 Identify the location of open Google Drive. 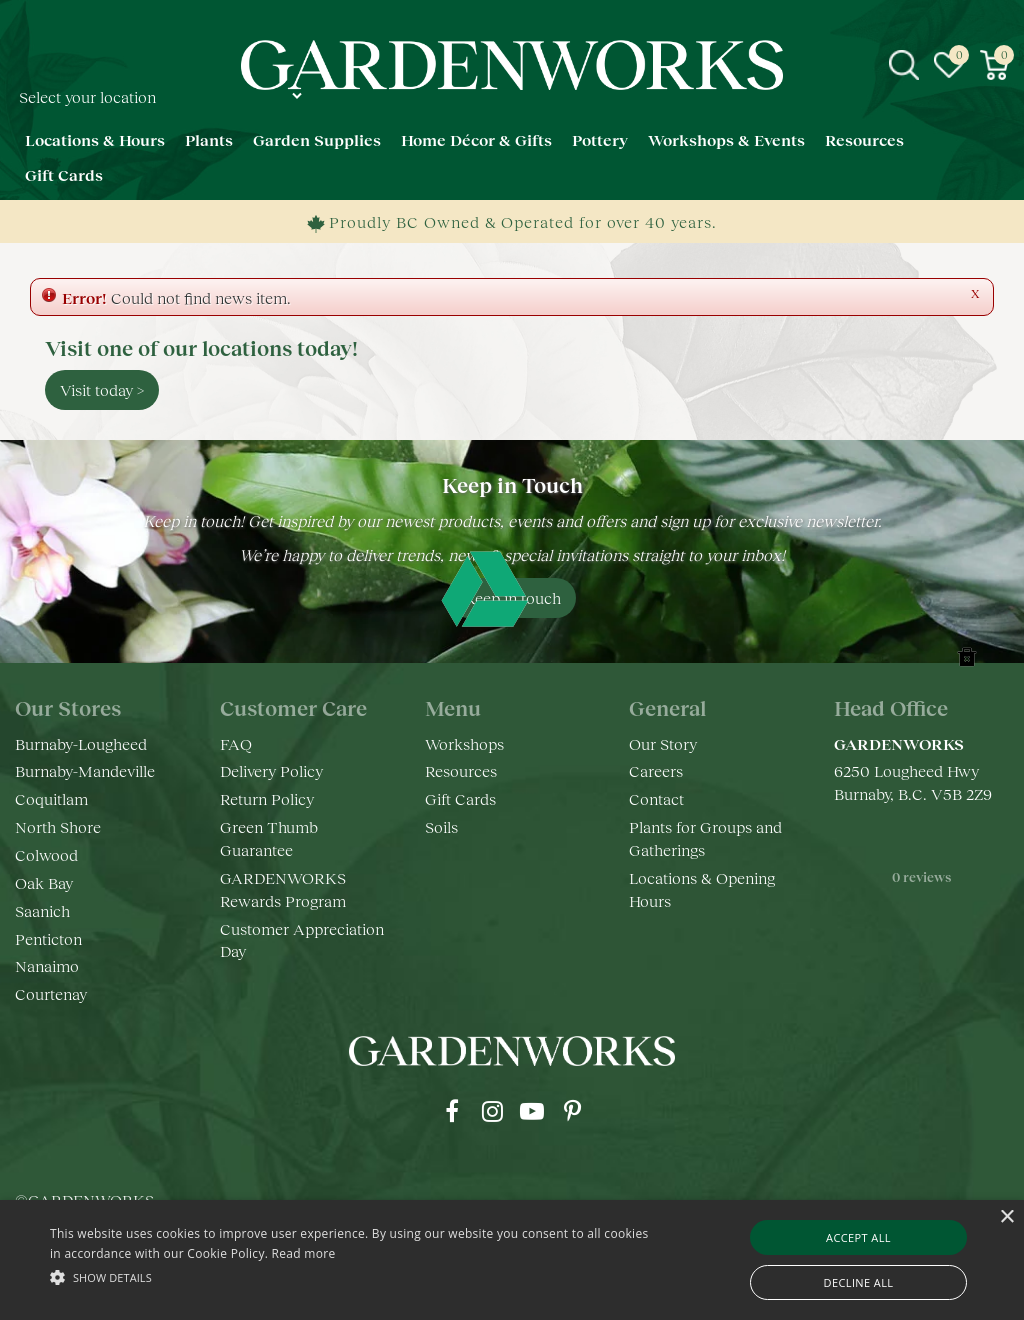
(485, 590).